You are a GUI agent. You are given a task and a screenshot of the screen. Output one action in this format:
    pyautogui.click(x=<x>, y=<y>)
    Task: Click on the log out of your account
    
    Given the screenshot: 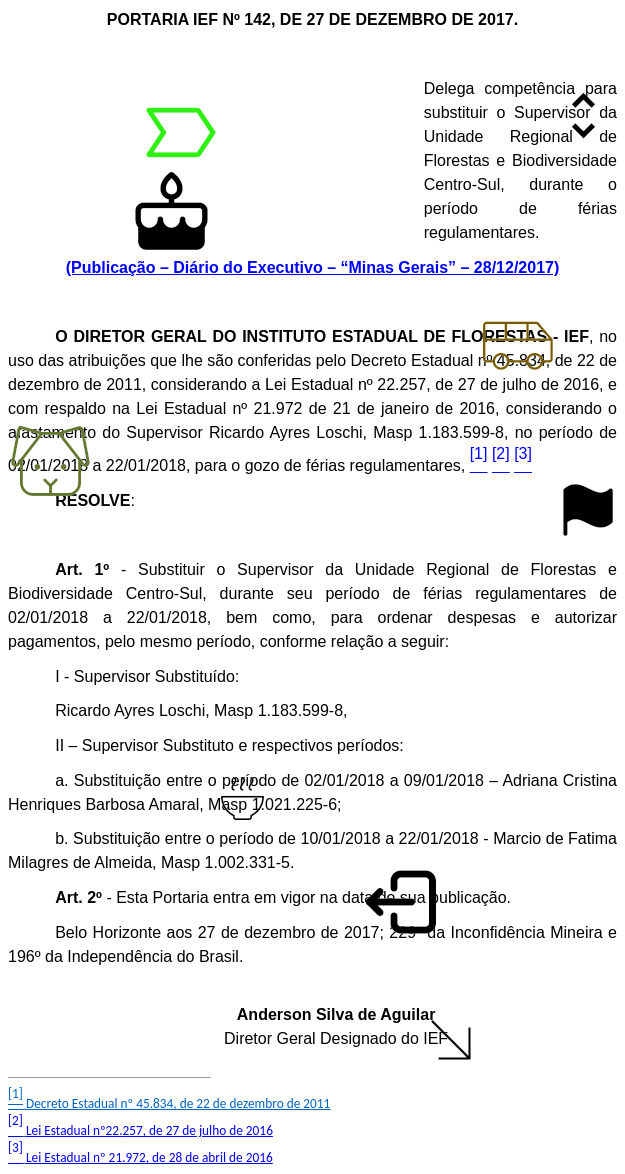 What is the action you would take?
    pyautogui.click(x=401, y=902)
    